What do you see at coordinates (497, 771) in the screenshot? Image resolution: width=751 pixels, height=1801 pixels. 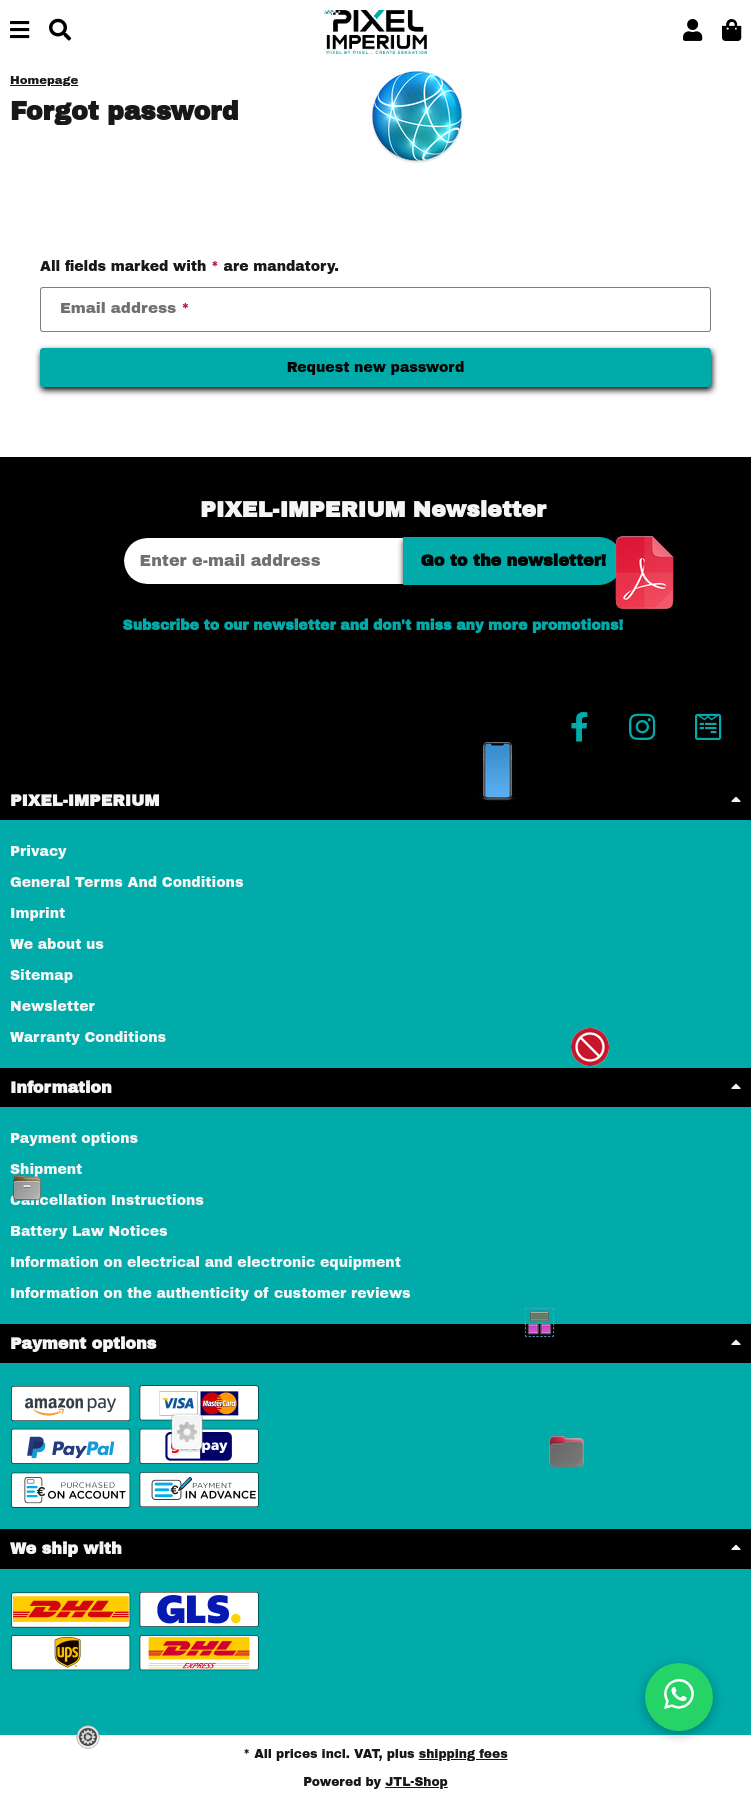 I see `iPhone XS Max device connected to your Mac` at bounding box center [497, 771].